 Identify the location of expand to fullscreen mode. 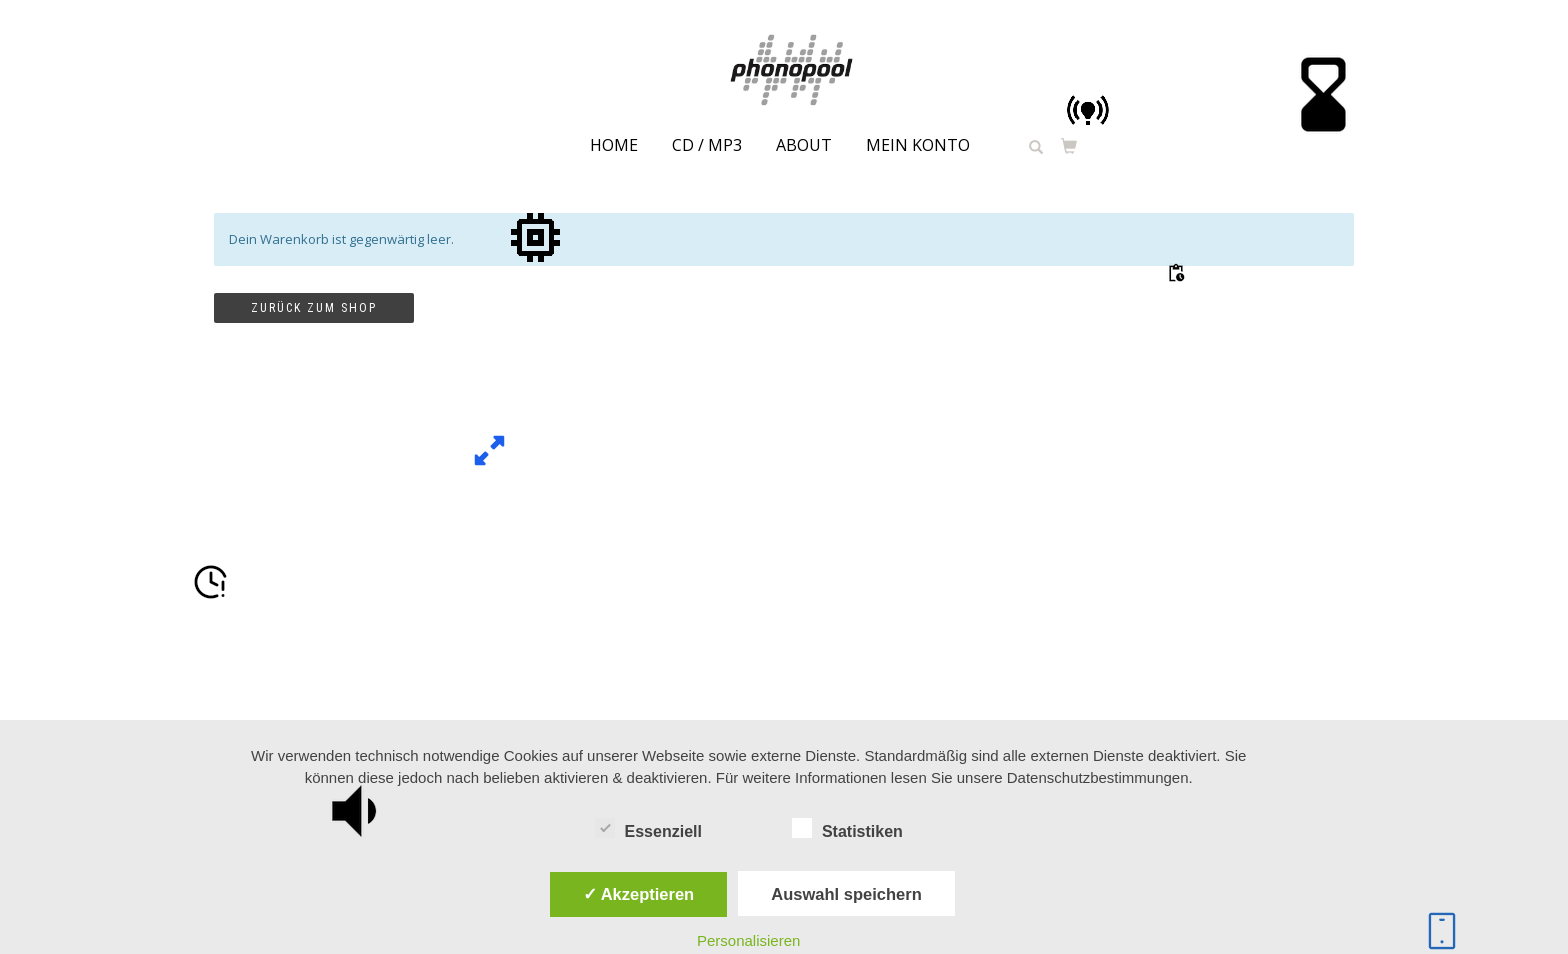
(489, 450).